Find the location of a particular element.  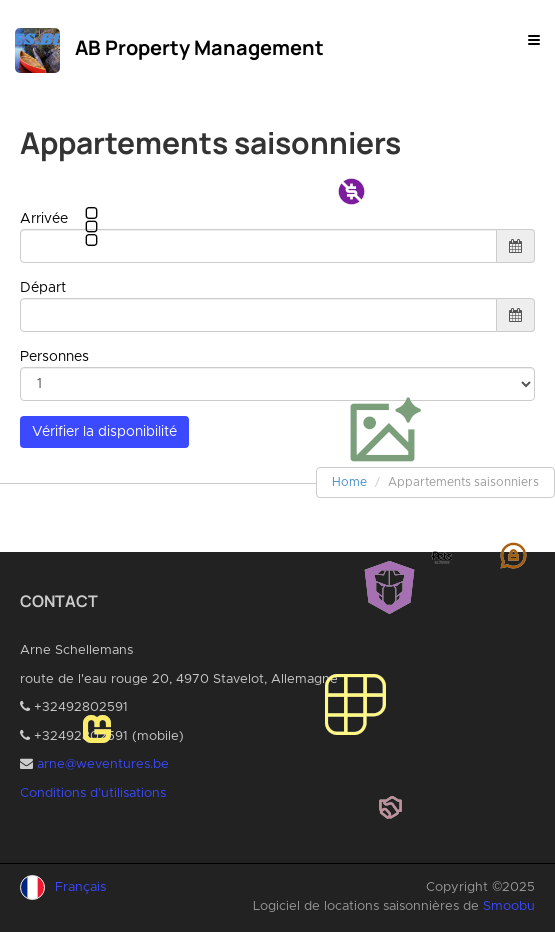

indicates non-commercial creative commons license is located at coordinates (351, 191).